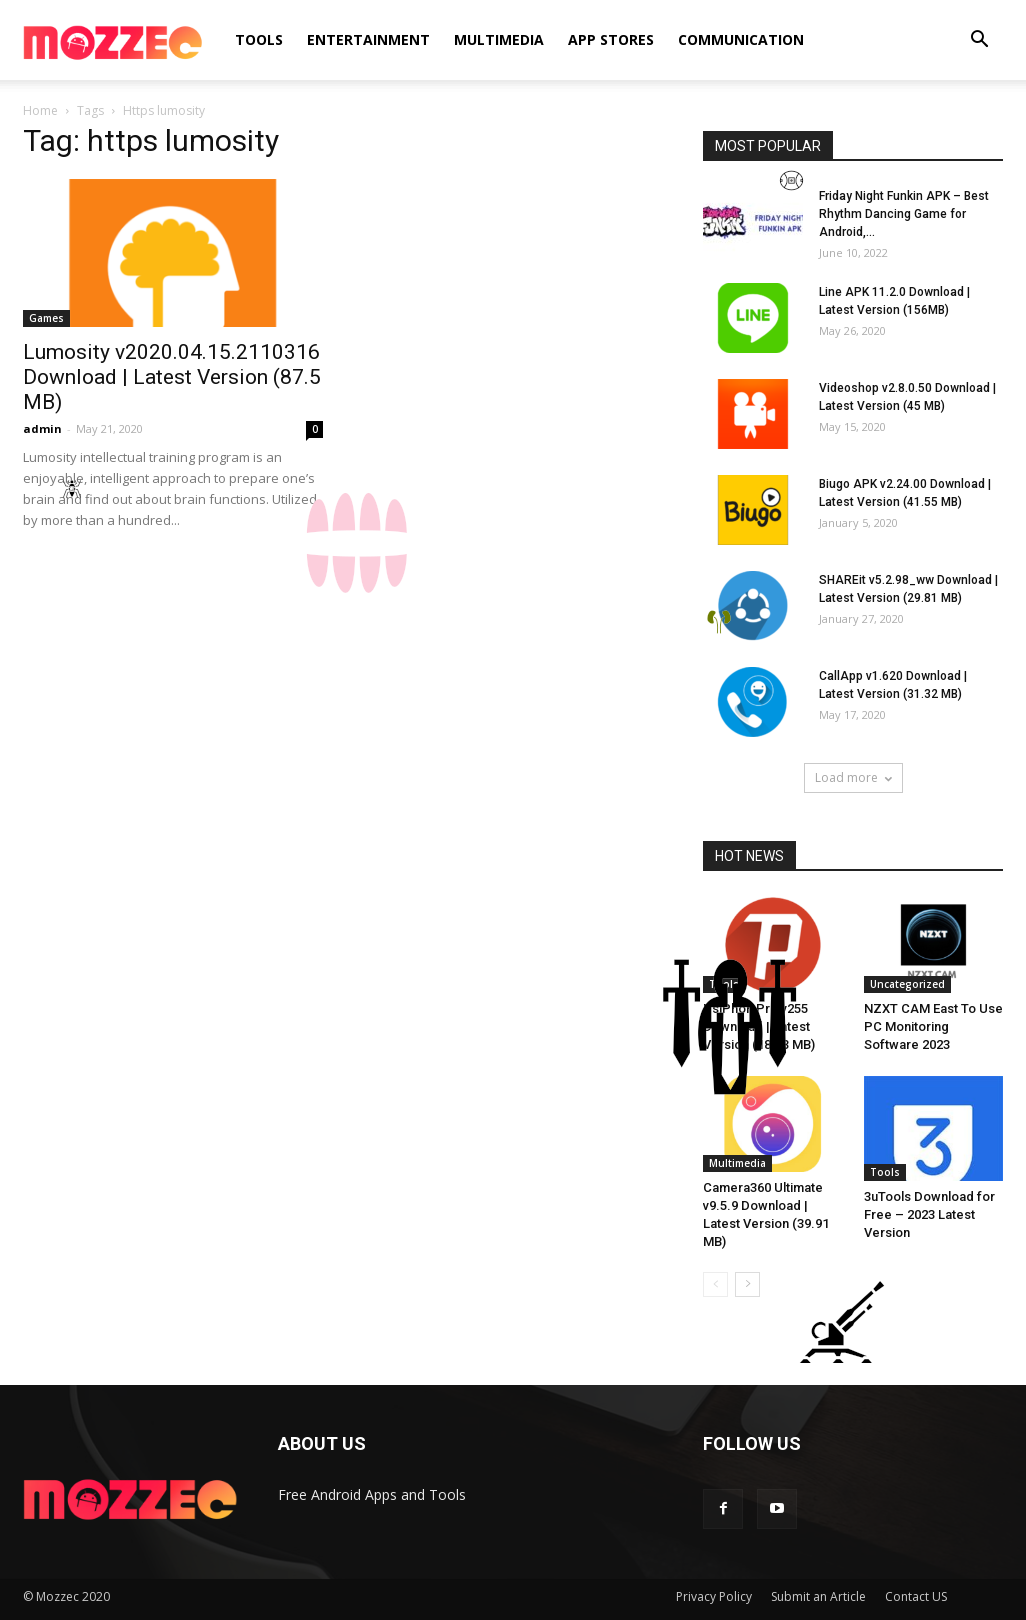 The height and width of the screenshot is (1620, 1026). Describe the element at coordinates (791, 180) in the screenshot. I see `view football/rugby field layout` at that location.